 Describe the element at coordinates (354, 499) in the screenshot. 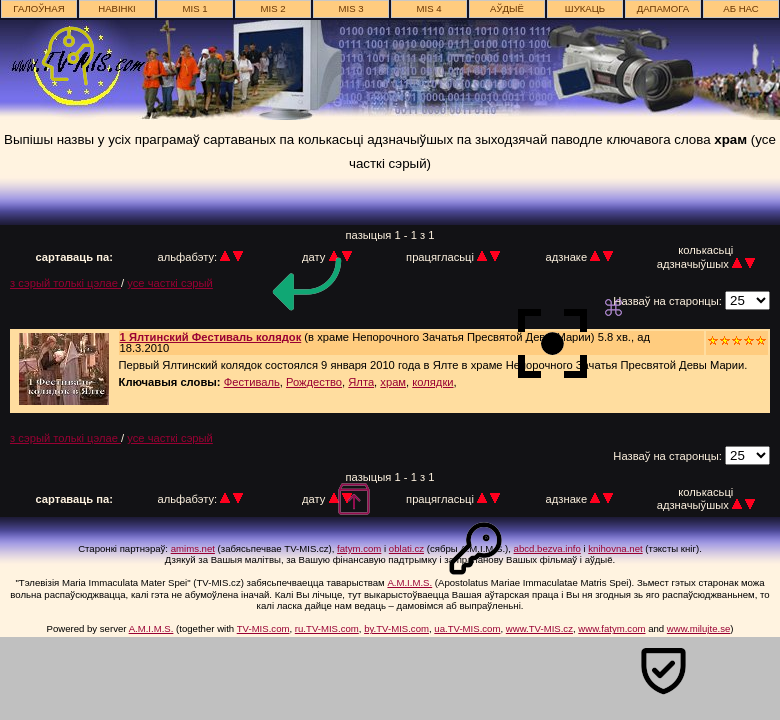

I see `upload a file or package` at that location.